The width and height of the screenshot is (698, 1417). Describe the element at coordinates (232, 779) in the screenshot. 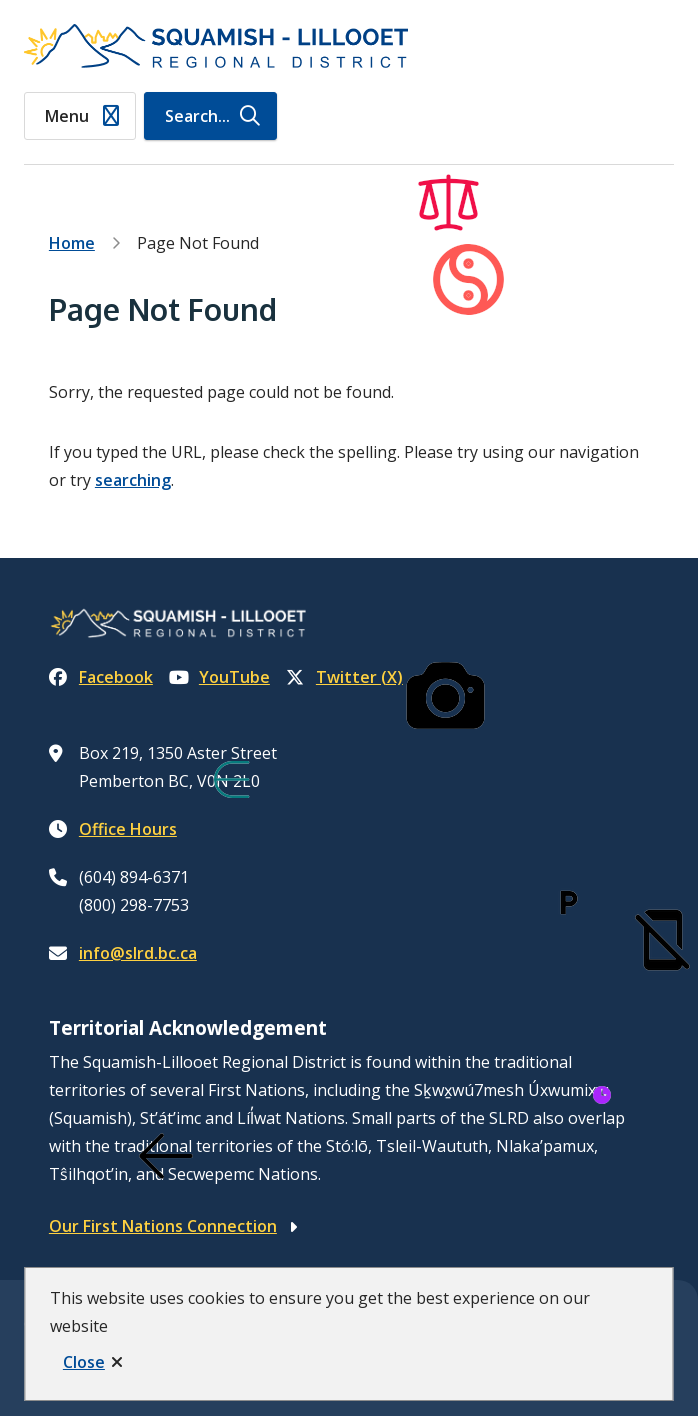

I see `indicates set membership in mathematical notation` at that location.